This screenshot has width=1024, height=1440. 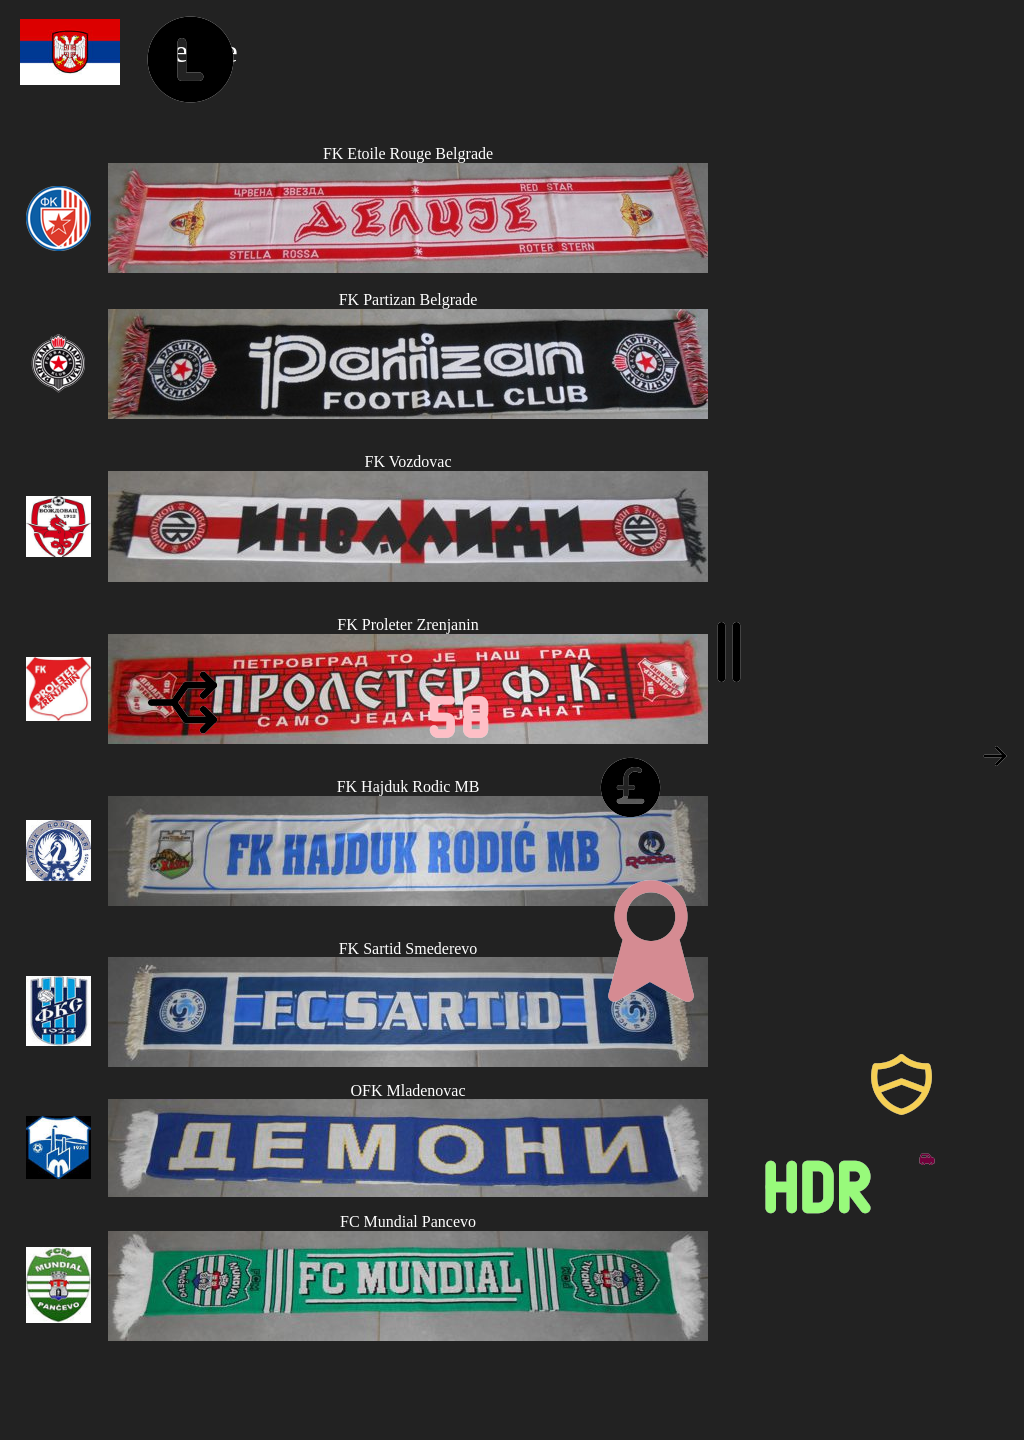 What do you see at coordinates (182, 702) in the screenshot?
I see `split or branch content into multiple paths` at bounding box center [182, 702].